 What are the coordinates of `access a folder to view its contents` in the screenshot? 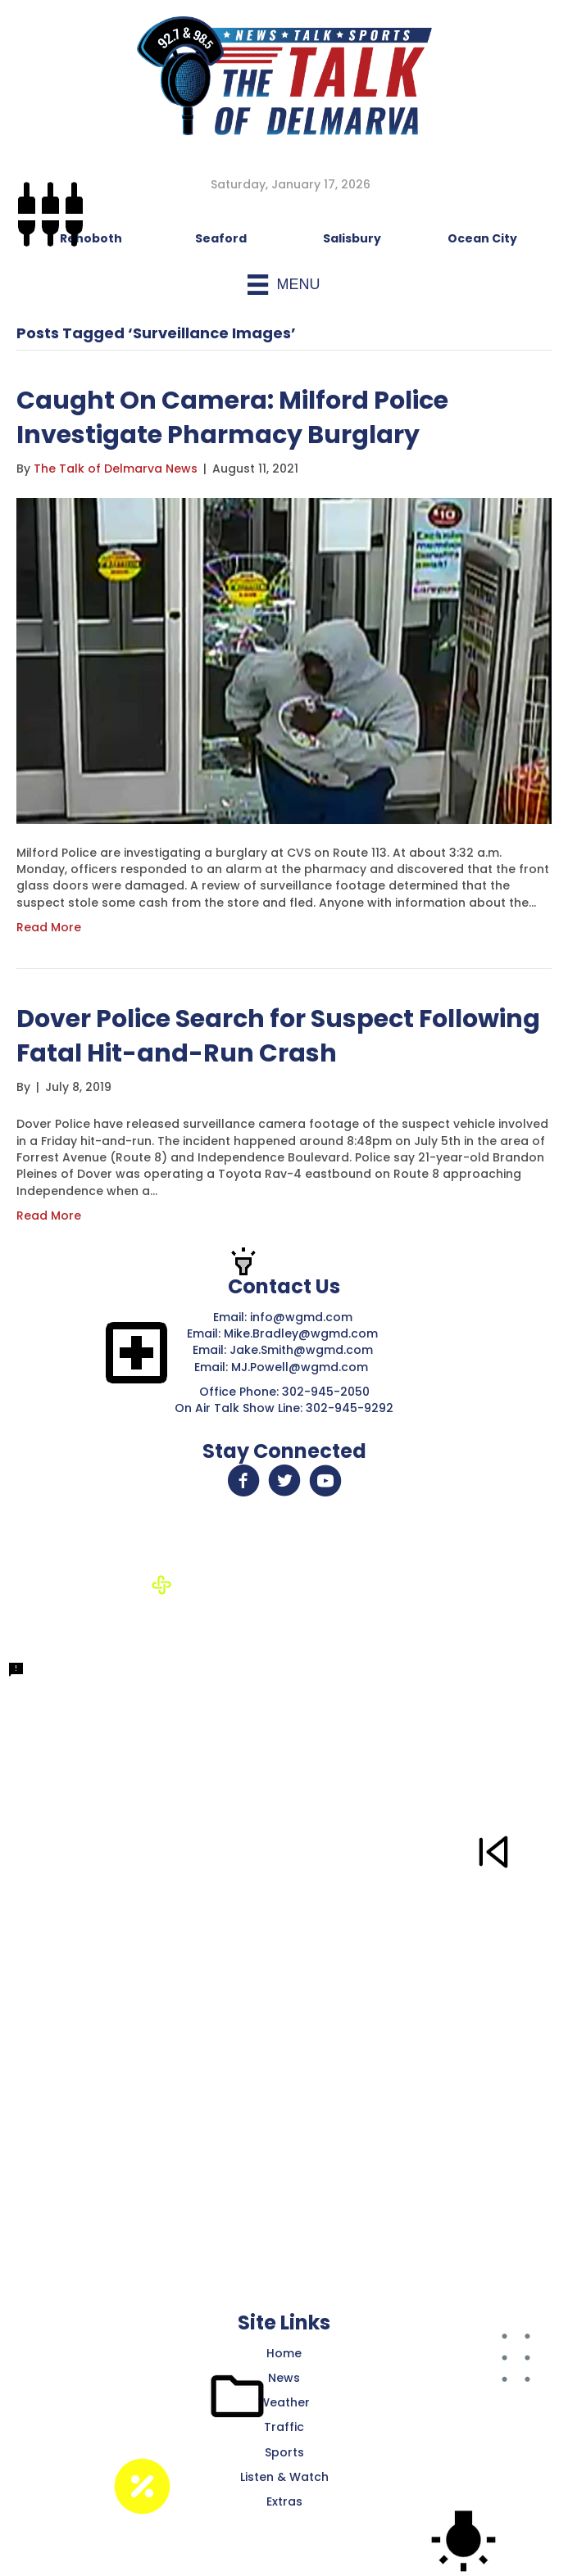 It's located at (237, 2396).